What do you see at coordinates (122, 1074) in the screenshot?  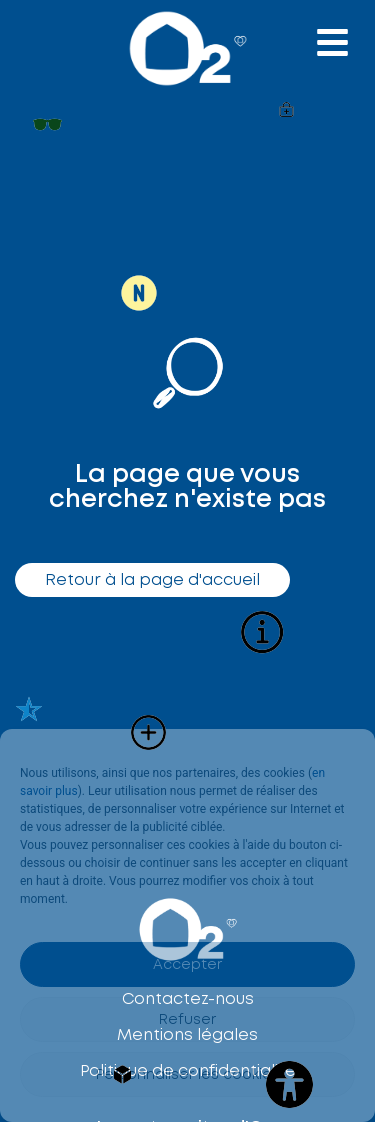 I see `view 3D model or object` at bounding box center [122, 1074].